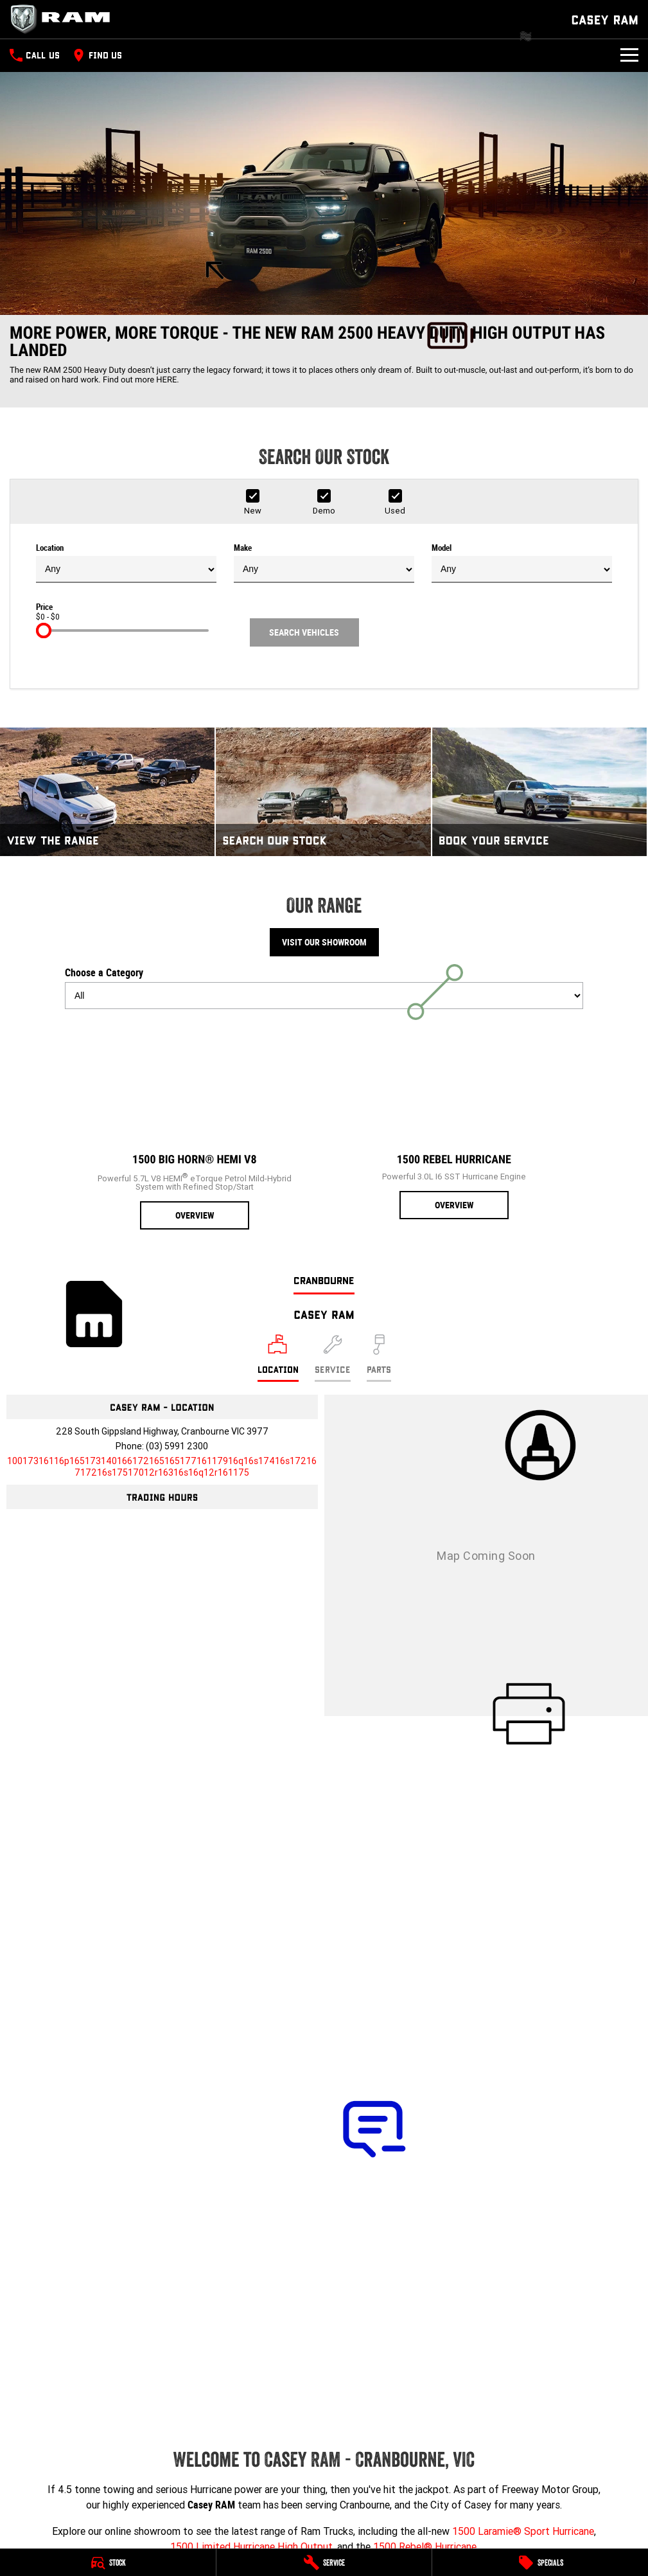 Image resolution: width=648 pixels, height=2576 pixels. I want to click on indicates battery is fully charged, so click(450, 335).